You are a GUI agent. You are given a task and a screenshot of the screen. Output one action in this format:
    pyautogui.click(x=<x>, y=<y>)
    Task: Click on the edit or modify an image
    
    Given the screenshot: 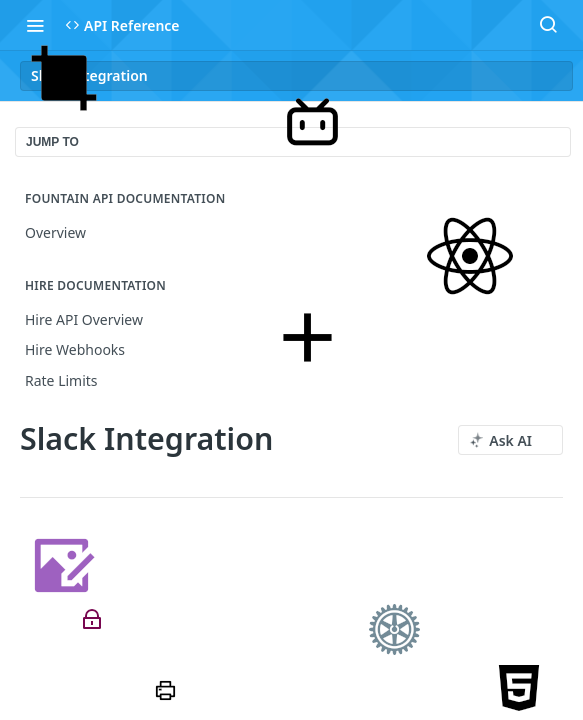 What is the action you would take?
    pyautogui.click(x=61, y=565)
    